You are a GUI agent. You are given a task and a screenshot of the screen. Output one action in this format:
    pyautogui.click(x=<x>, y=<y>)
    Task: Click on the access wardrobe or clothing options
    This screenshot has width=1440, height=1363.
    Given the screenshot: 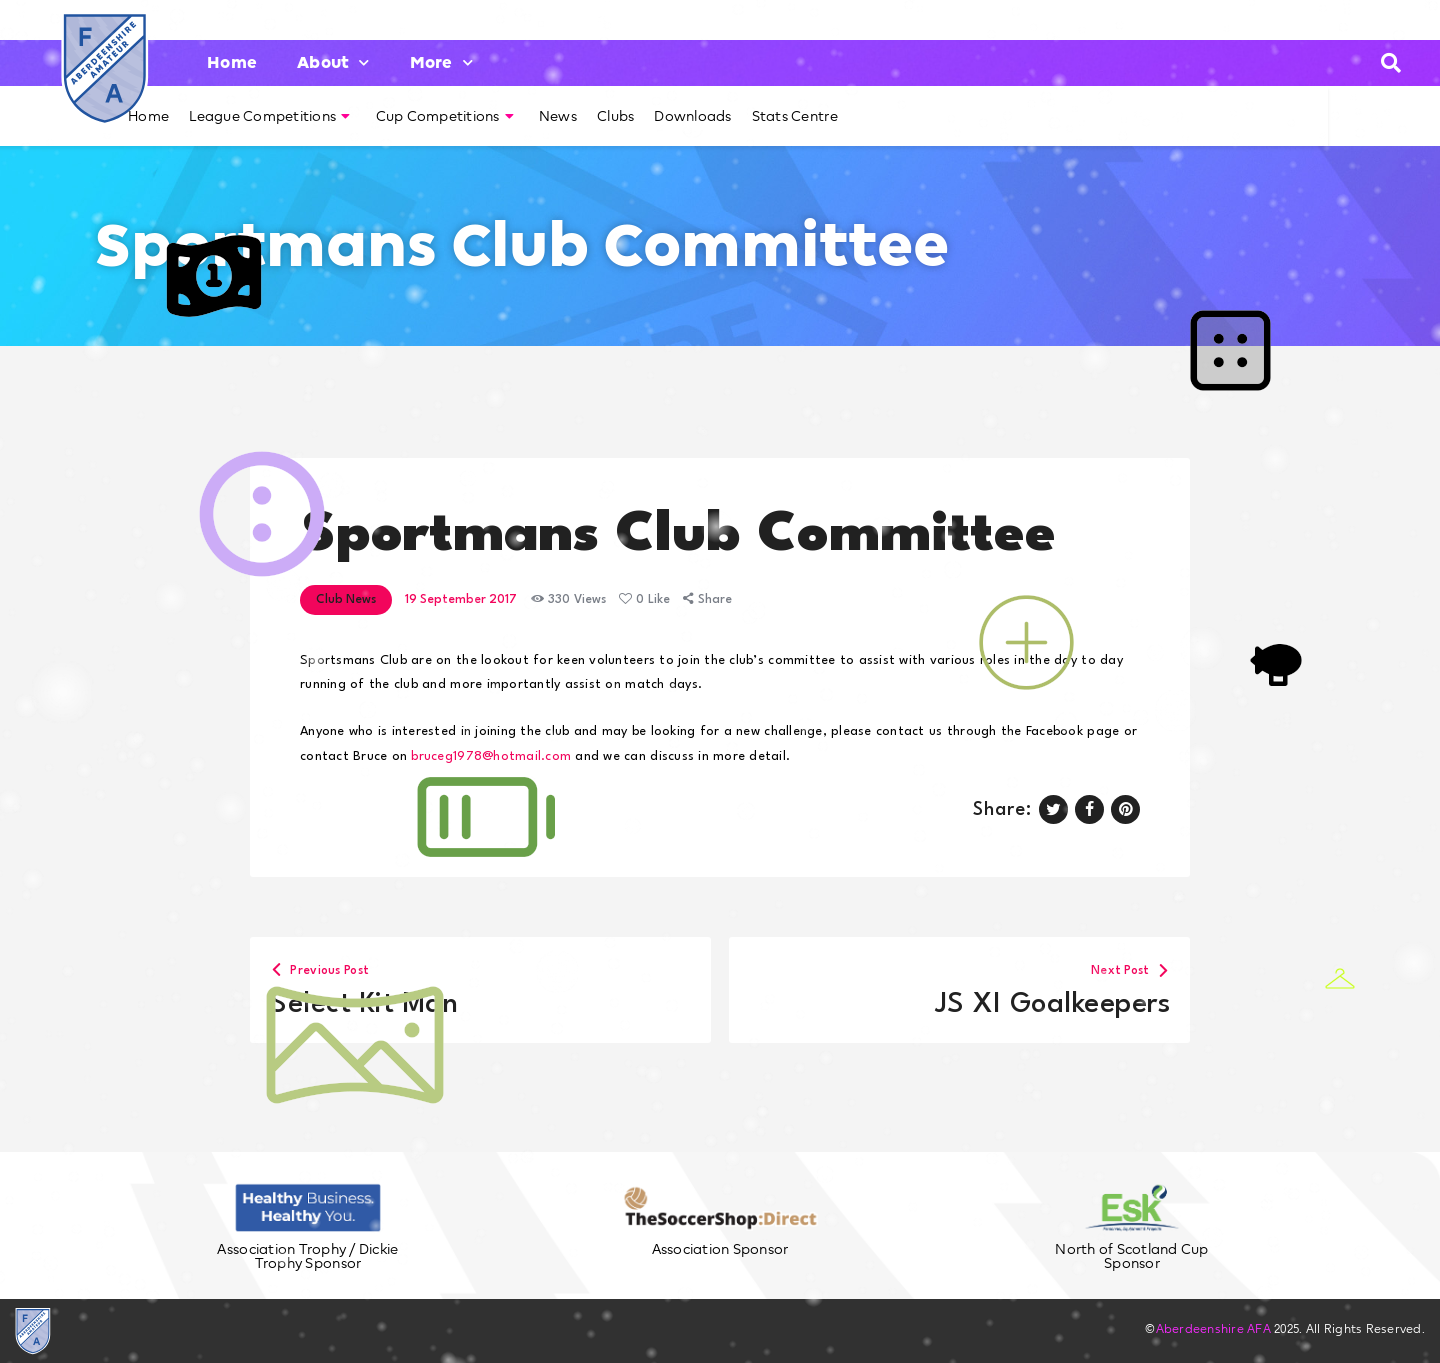 What is the action you would take?
    pyautogui.click(x=1340, y=980)
    